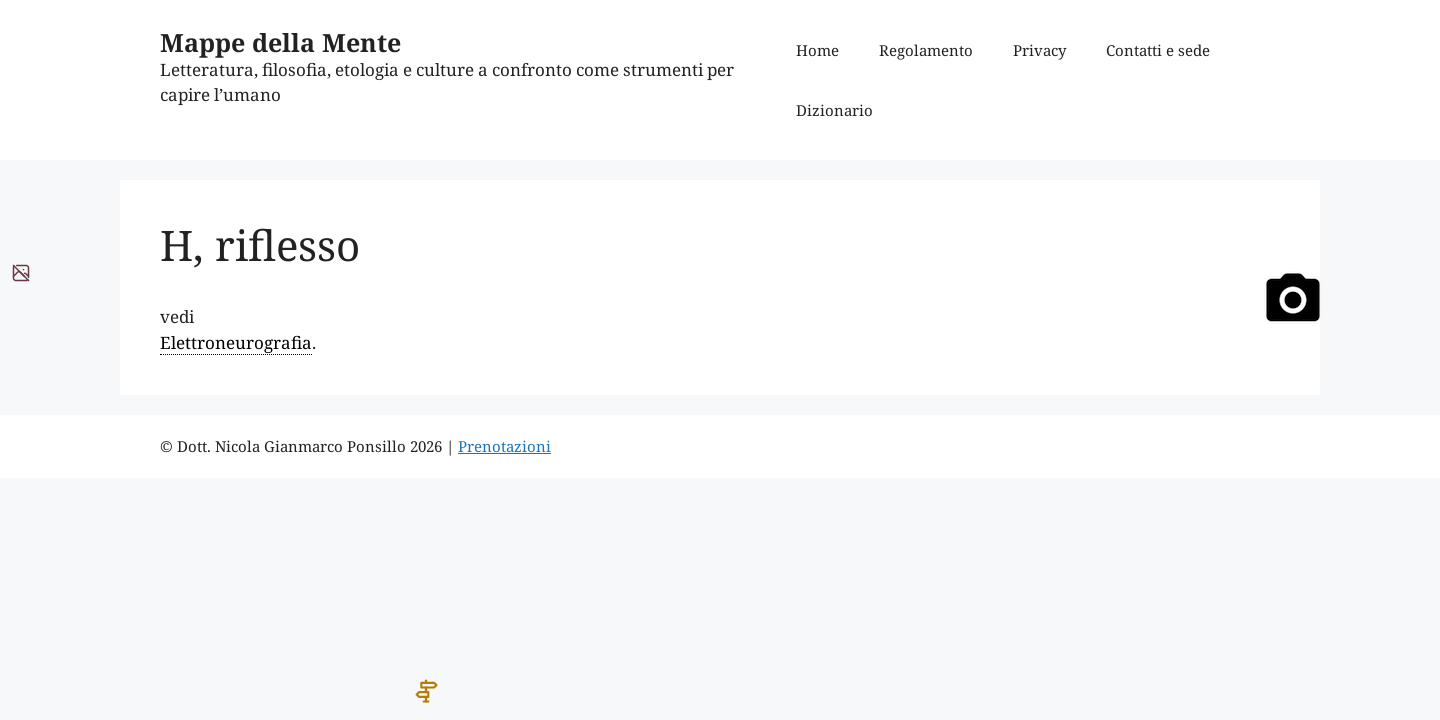  Describe the element at coordinates (21, 273) in the screenshot. I see `image unavailable or cannot be displayed` at that location.